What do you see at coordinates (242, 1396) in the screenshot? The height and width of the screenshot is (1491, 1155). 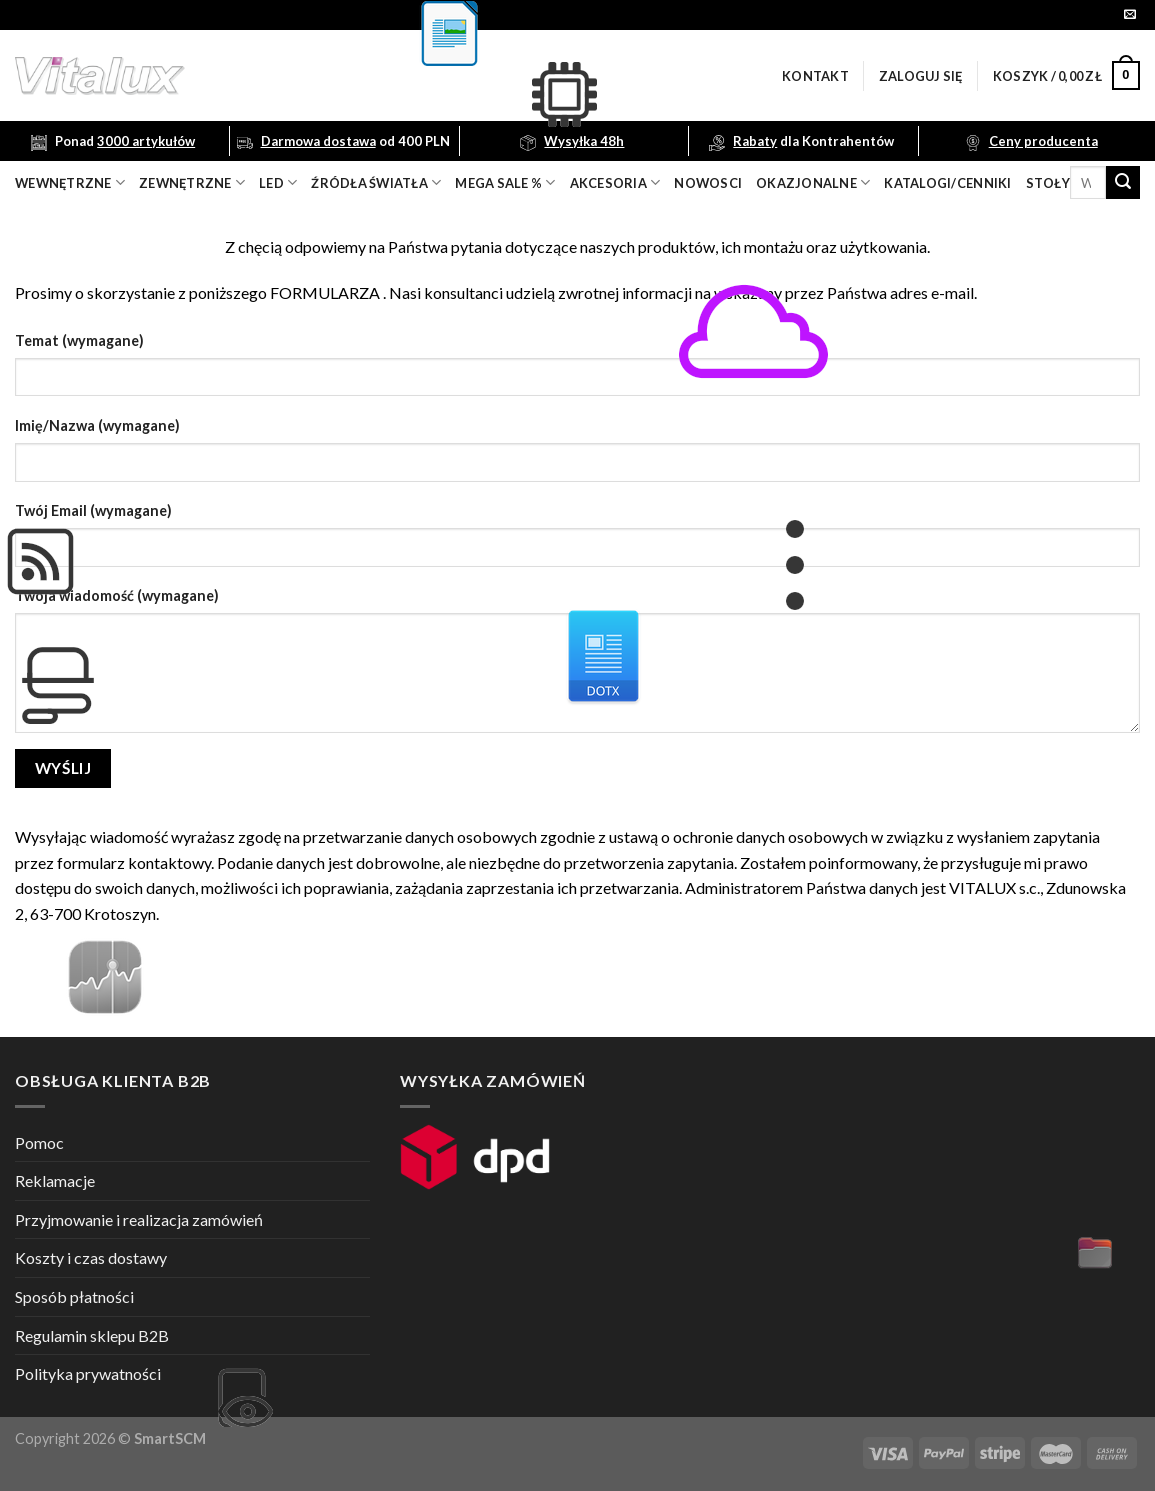 I see `open document viewer` at bounding box center [242, 1396].